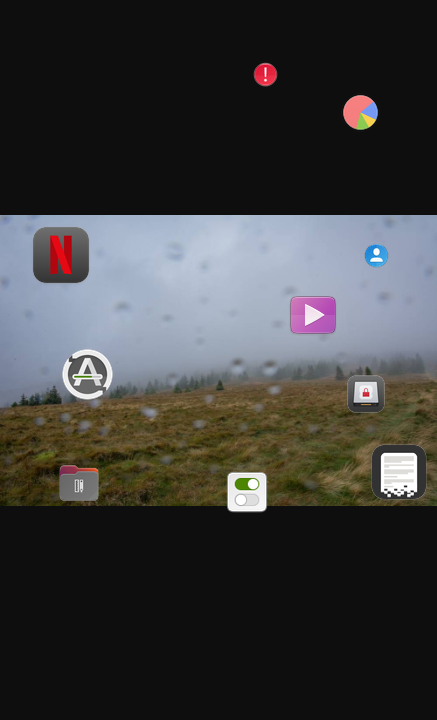  Describe the element at coordinates (87, 374) in the screenshot. I see `open the software updater application` at that location.